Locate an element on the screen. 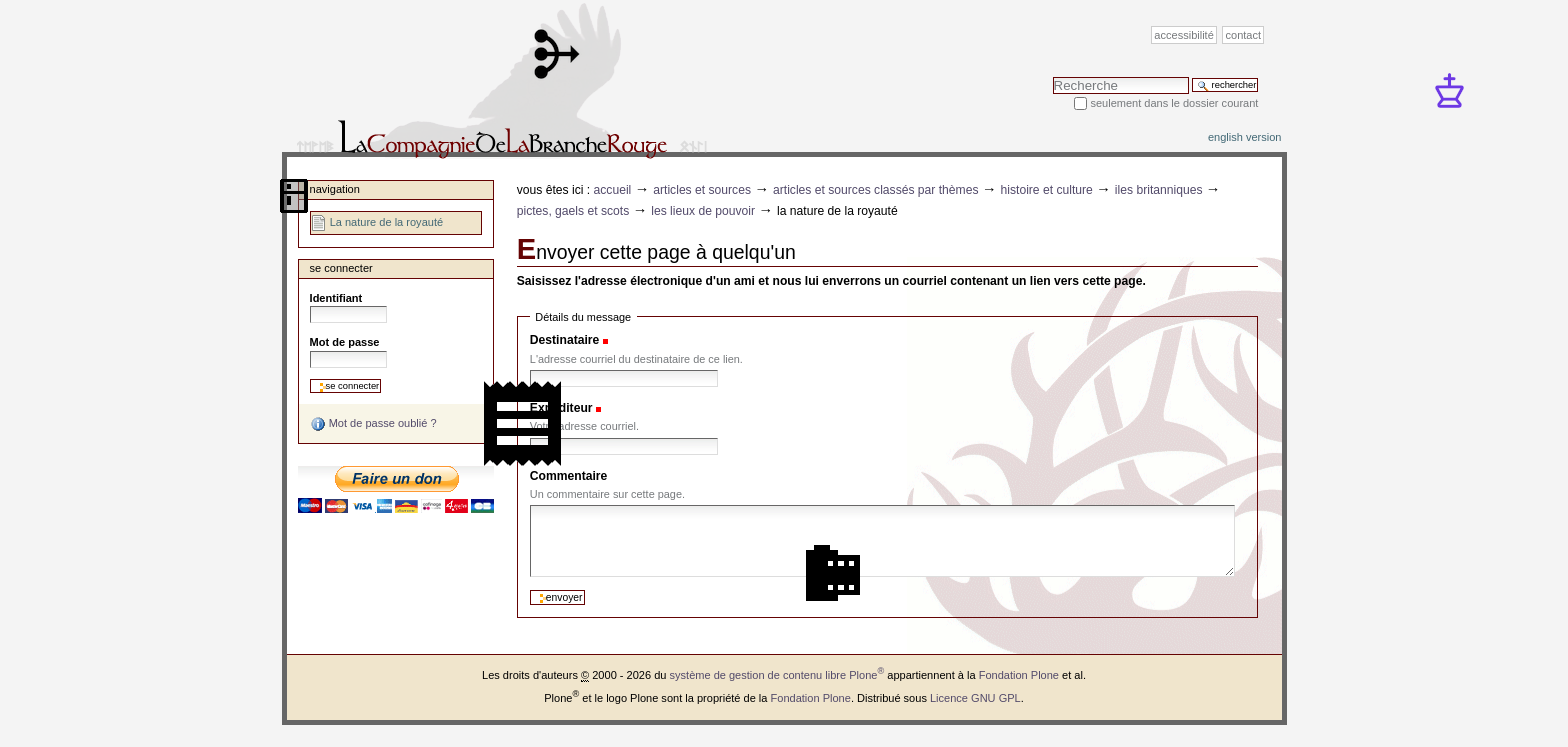 The image size is (1568, 747). access kitchen appliances or settings is located at coordinates (294, 196).